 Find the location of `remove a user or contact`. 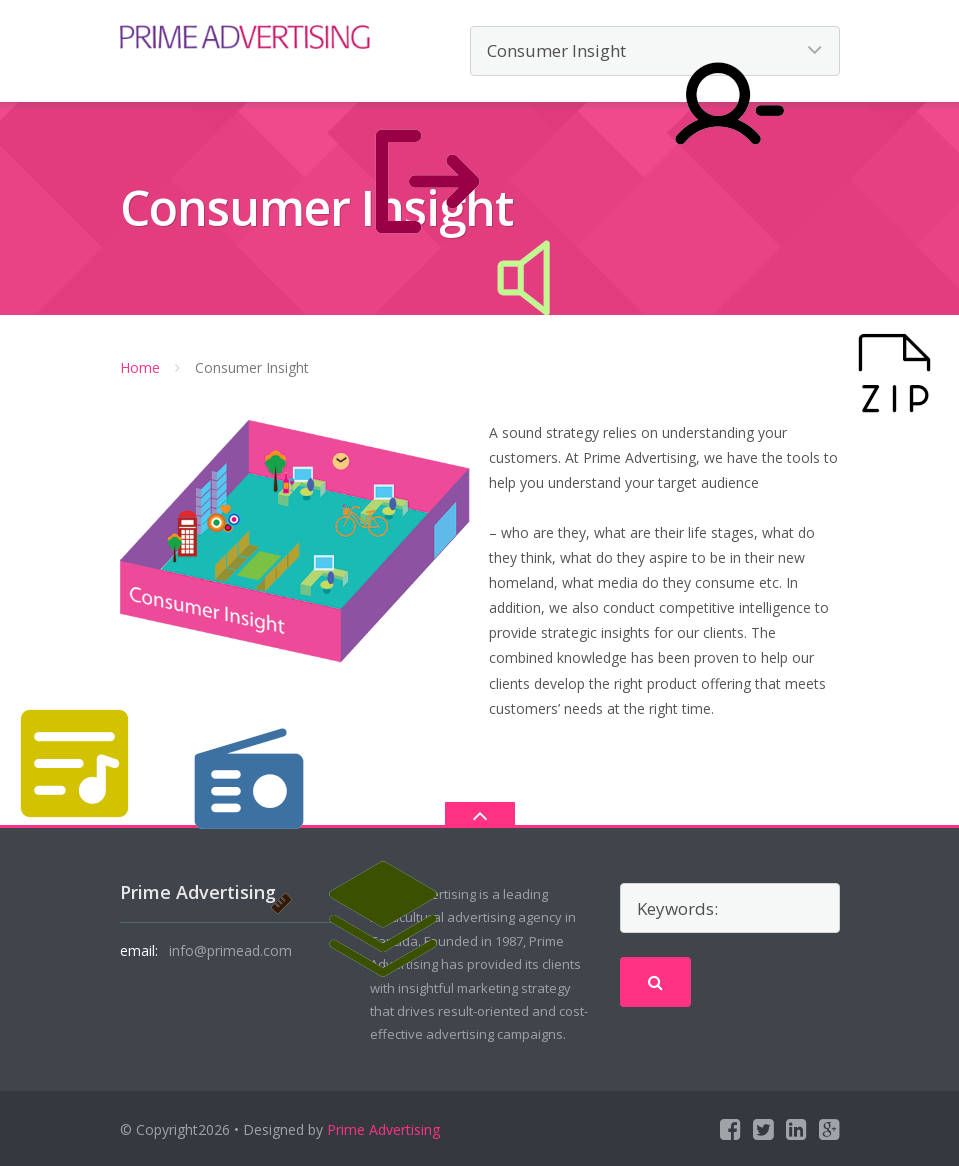

remove a user or contact is located at coordinates (727, 107).